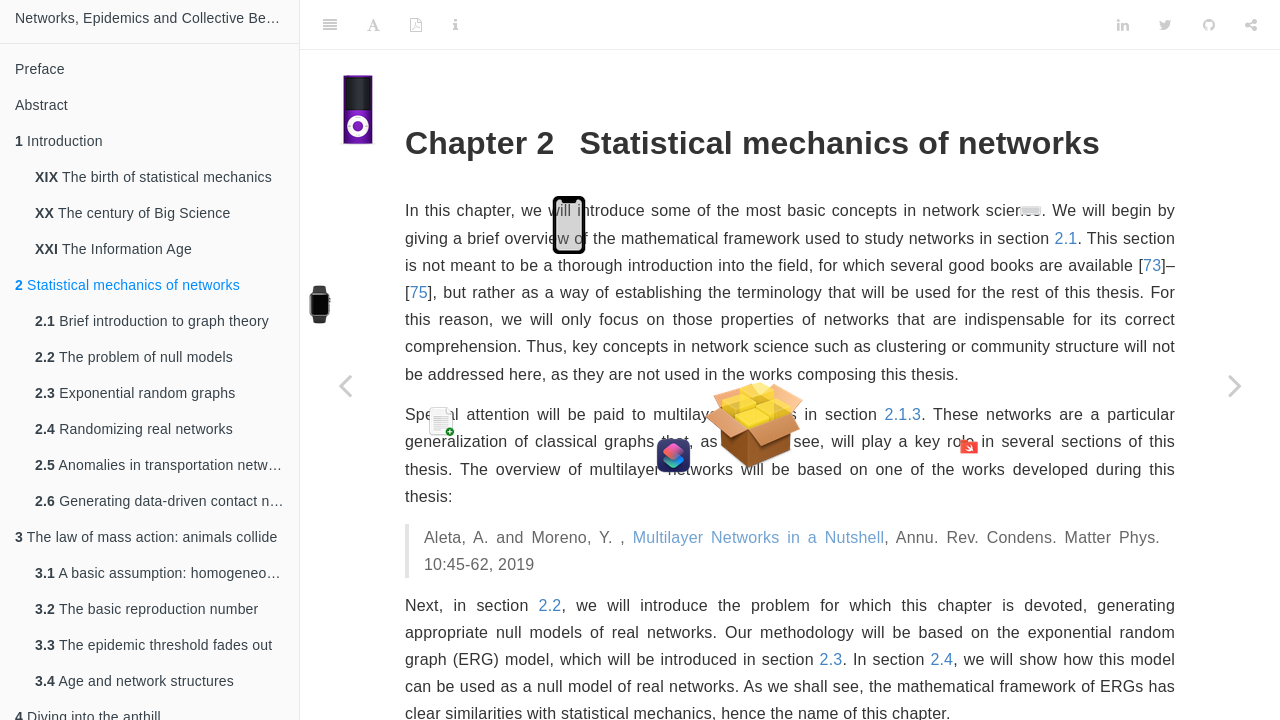  What do you see at coordinates (319, 304) in the screenshot?
I see `manage connected Apple Watch device` at bounding box center [319, 304].